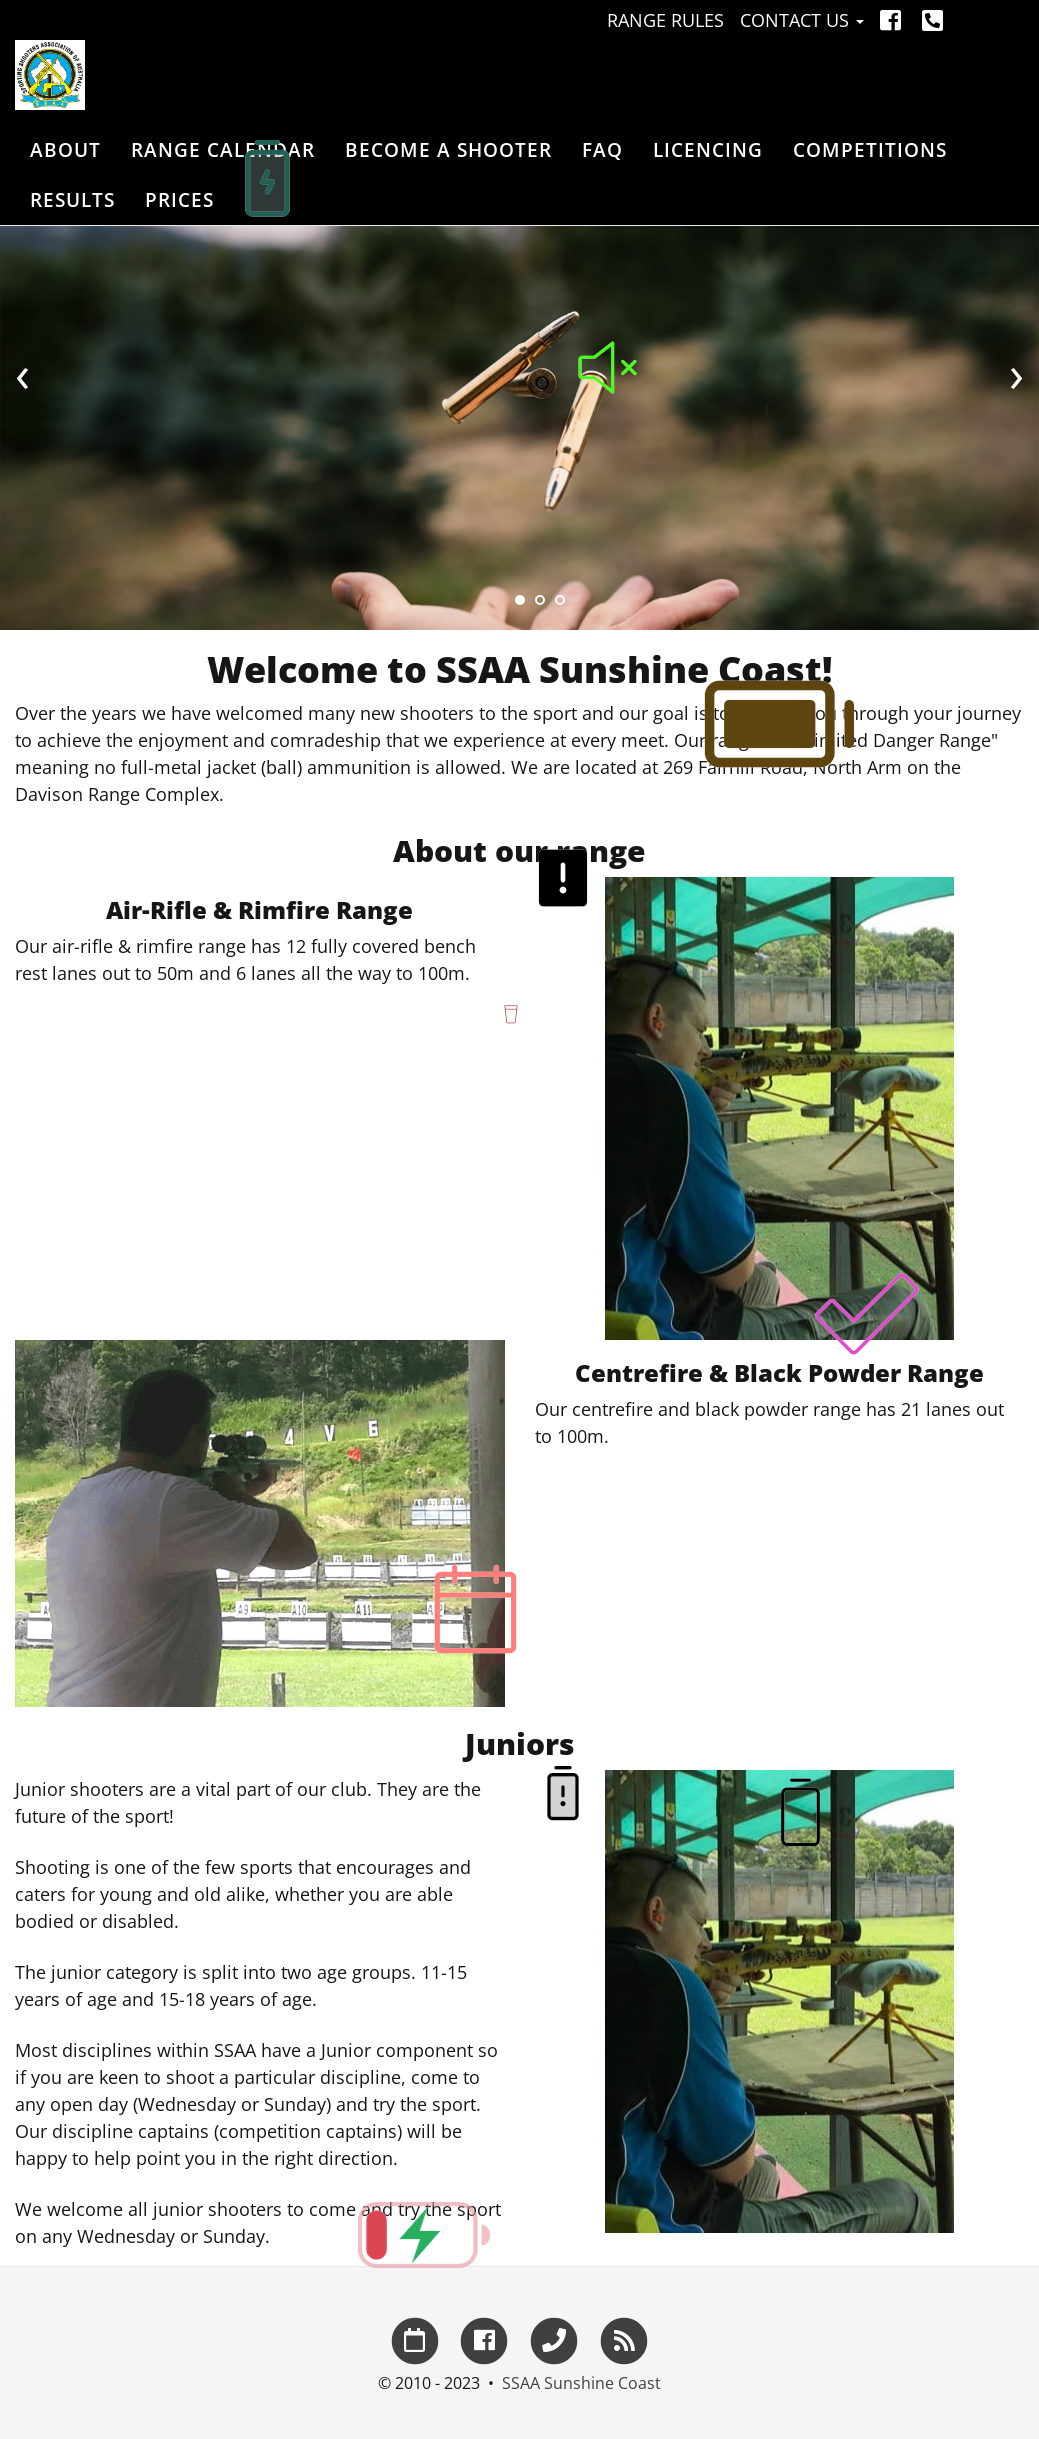  What do you see at coordinates (800, 1813) in the screenshot?
I see `indicates battery is empty or critically low` at bounding box center [800, 1813].